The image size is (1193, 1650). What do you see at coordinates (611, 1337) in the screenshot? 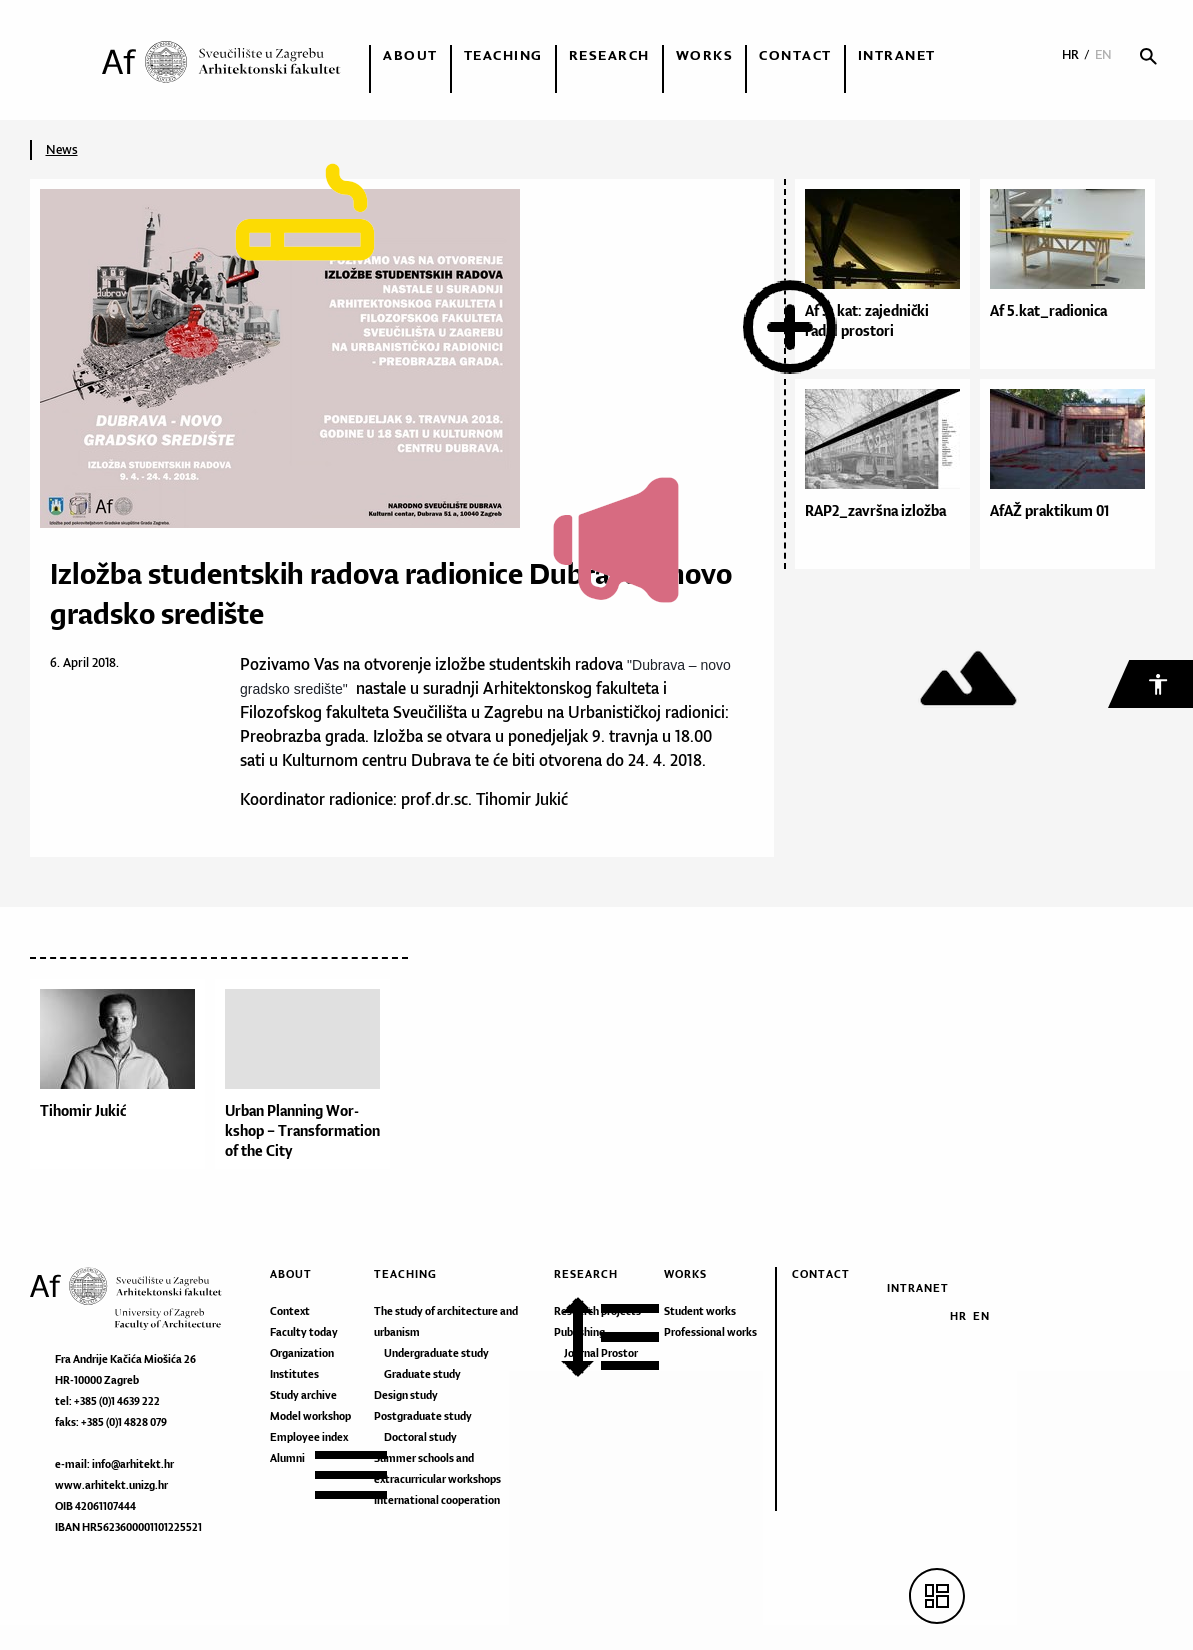
I see `adjust line spacing in text` at bounding box center [611, 1337].